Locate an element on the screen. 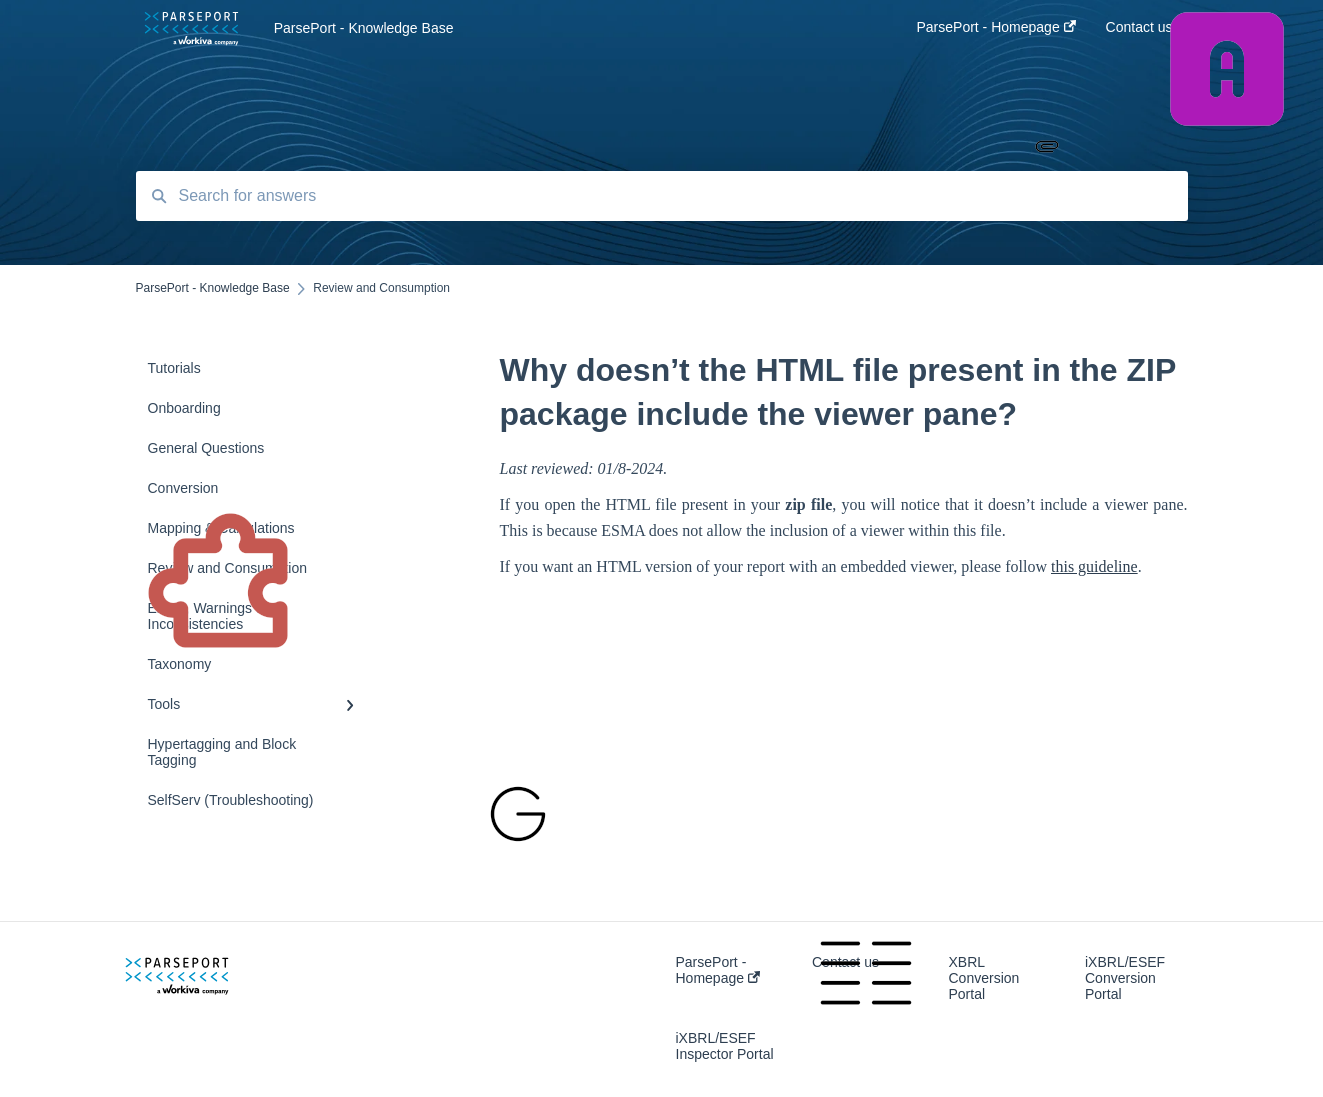 This screenshot has height=1097, width=1323. switch to multi-column text layout is located at coordinates (866, 975).